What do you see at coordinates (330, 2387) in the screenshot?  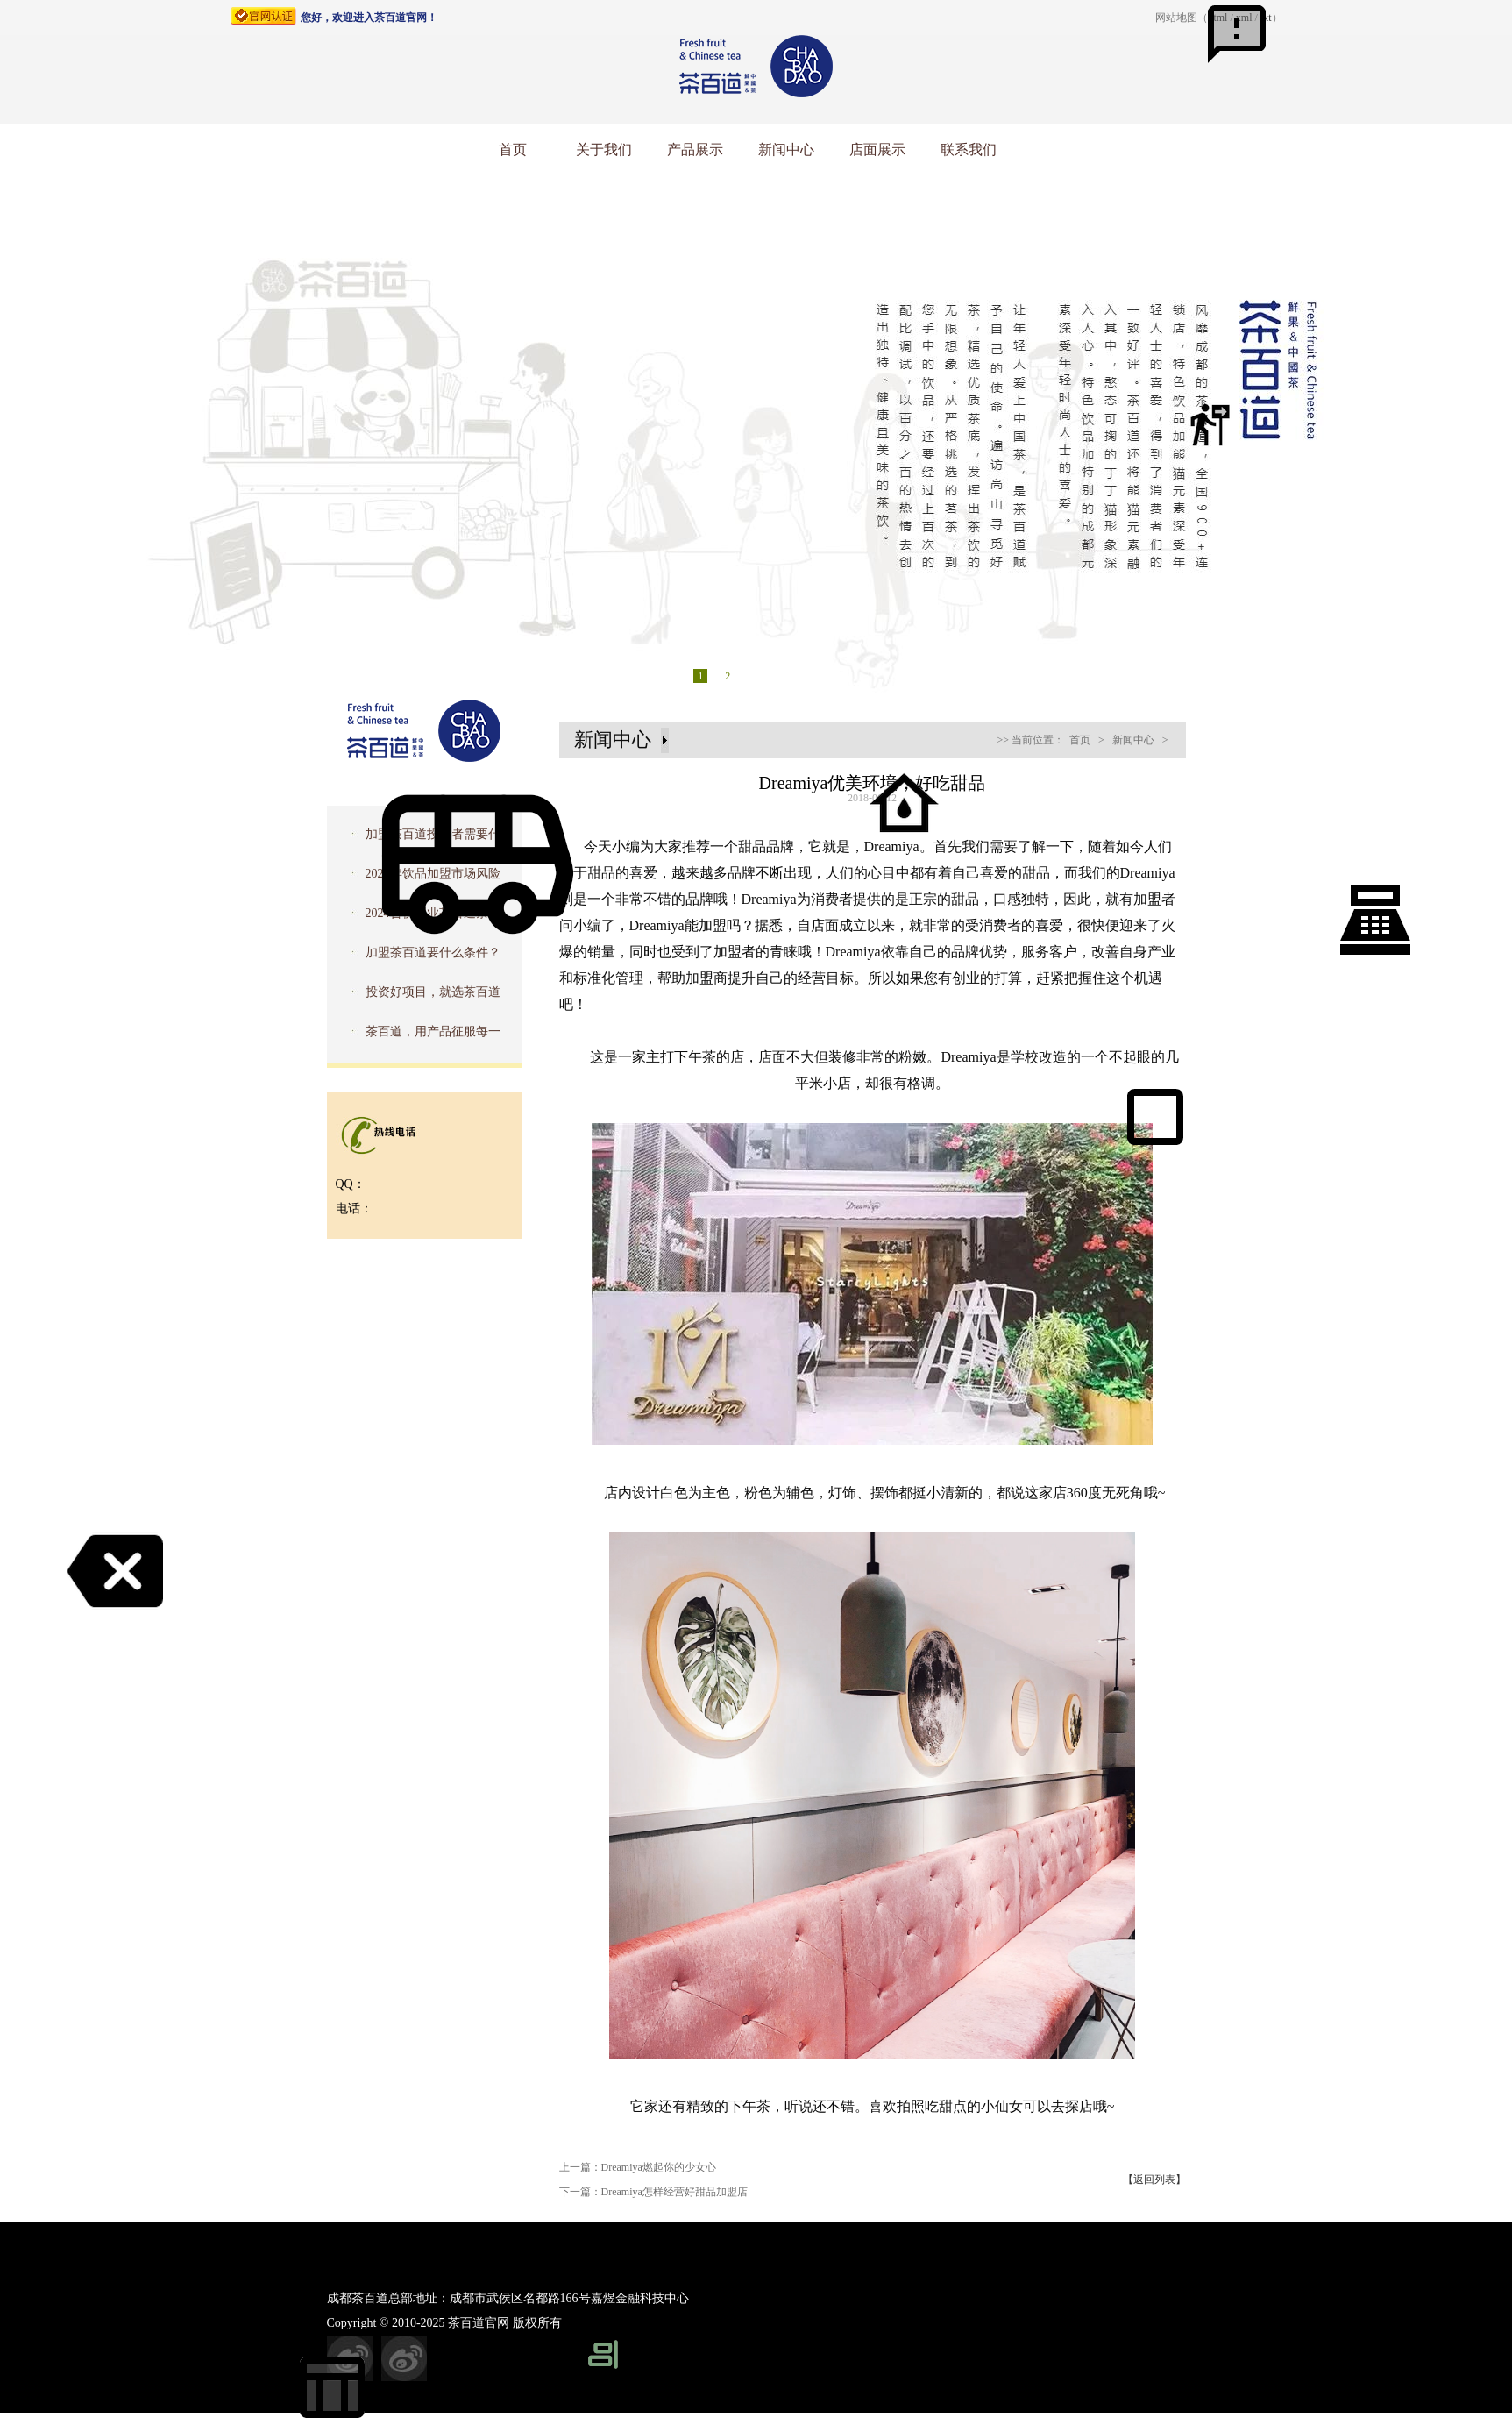 I see `view data in table format` at bounding box center [330, 2387].